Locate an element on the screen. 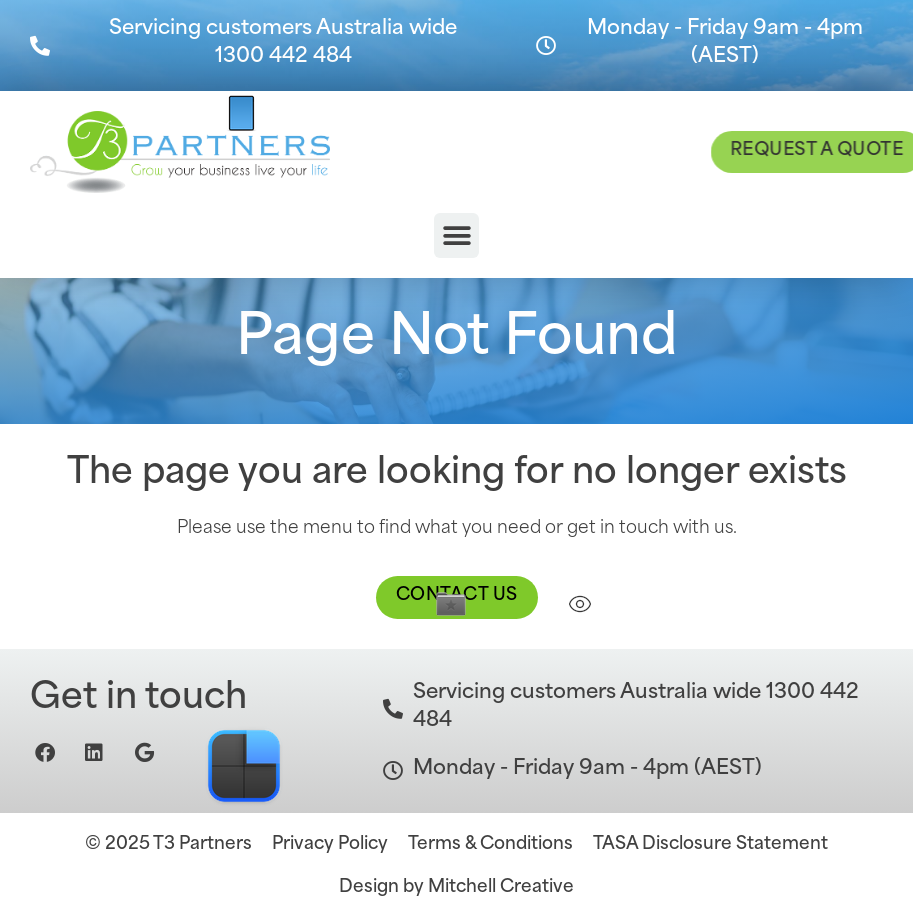 The width and height of the screenshot is (913, 920). iPad Pro device connected to your system is located at coordinates (241, 113).